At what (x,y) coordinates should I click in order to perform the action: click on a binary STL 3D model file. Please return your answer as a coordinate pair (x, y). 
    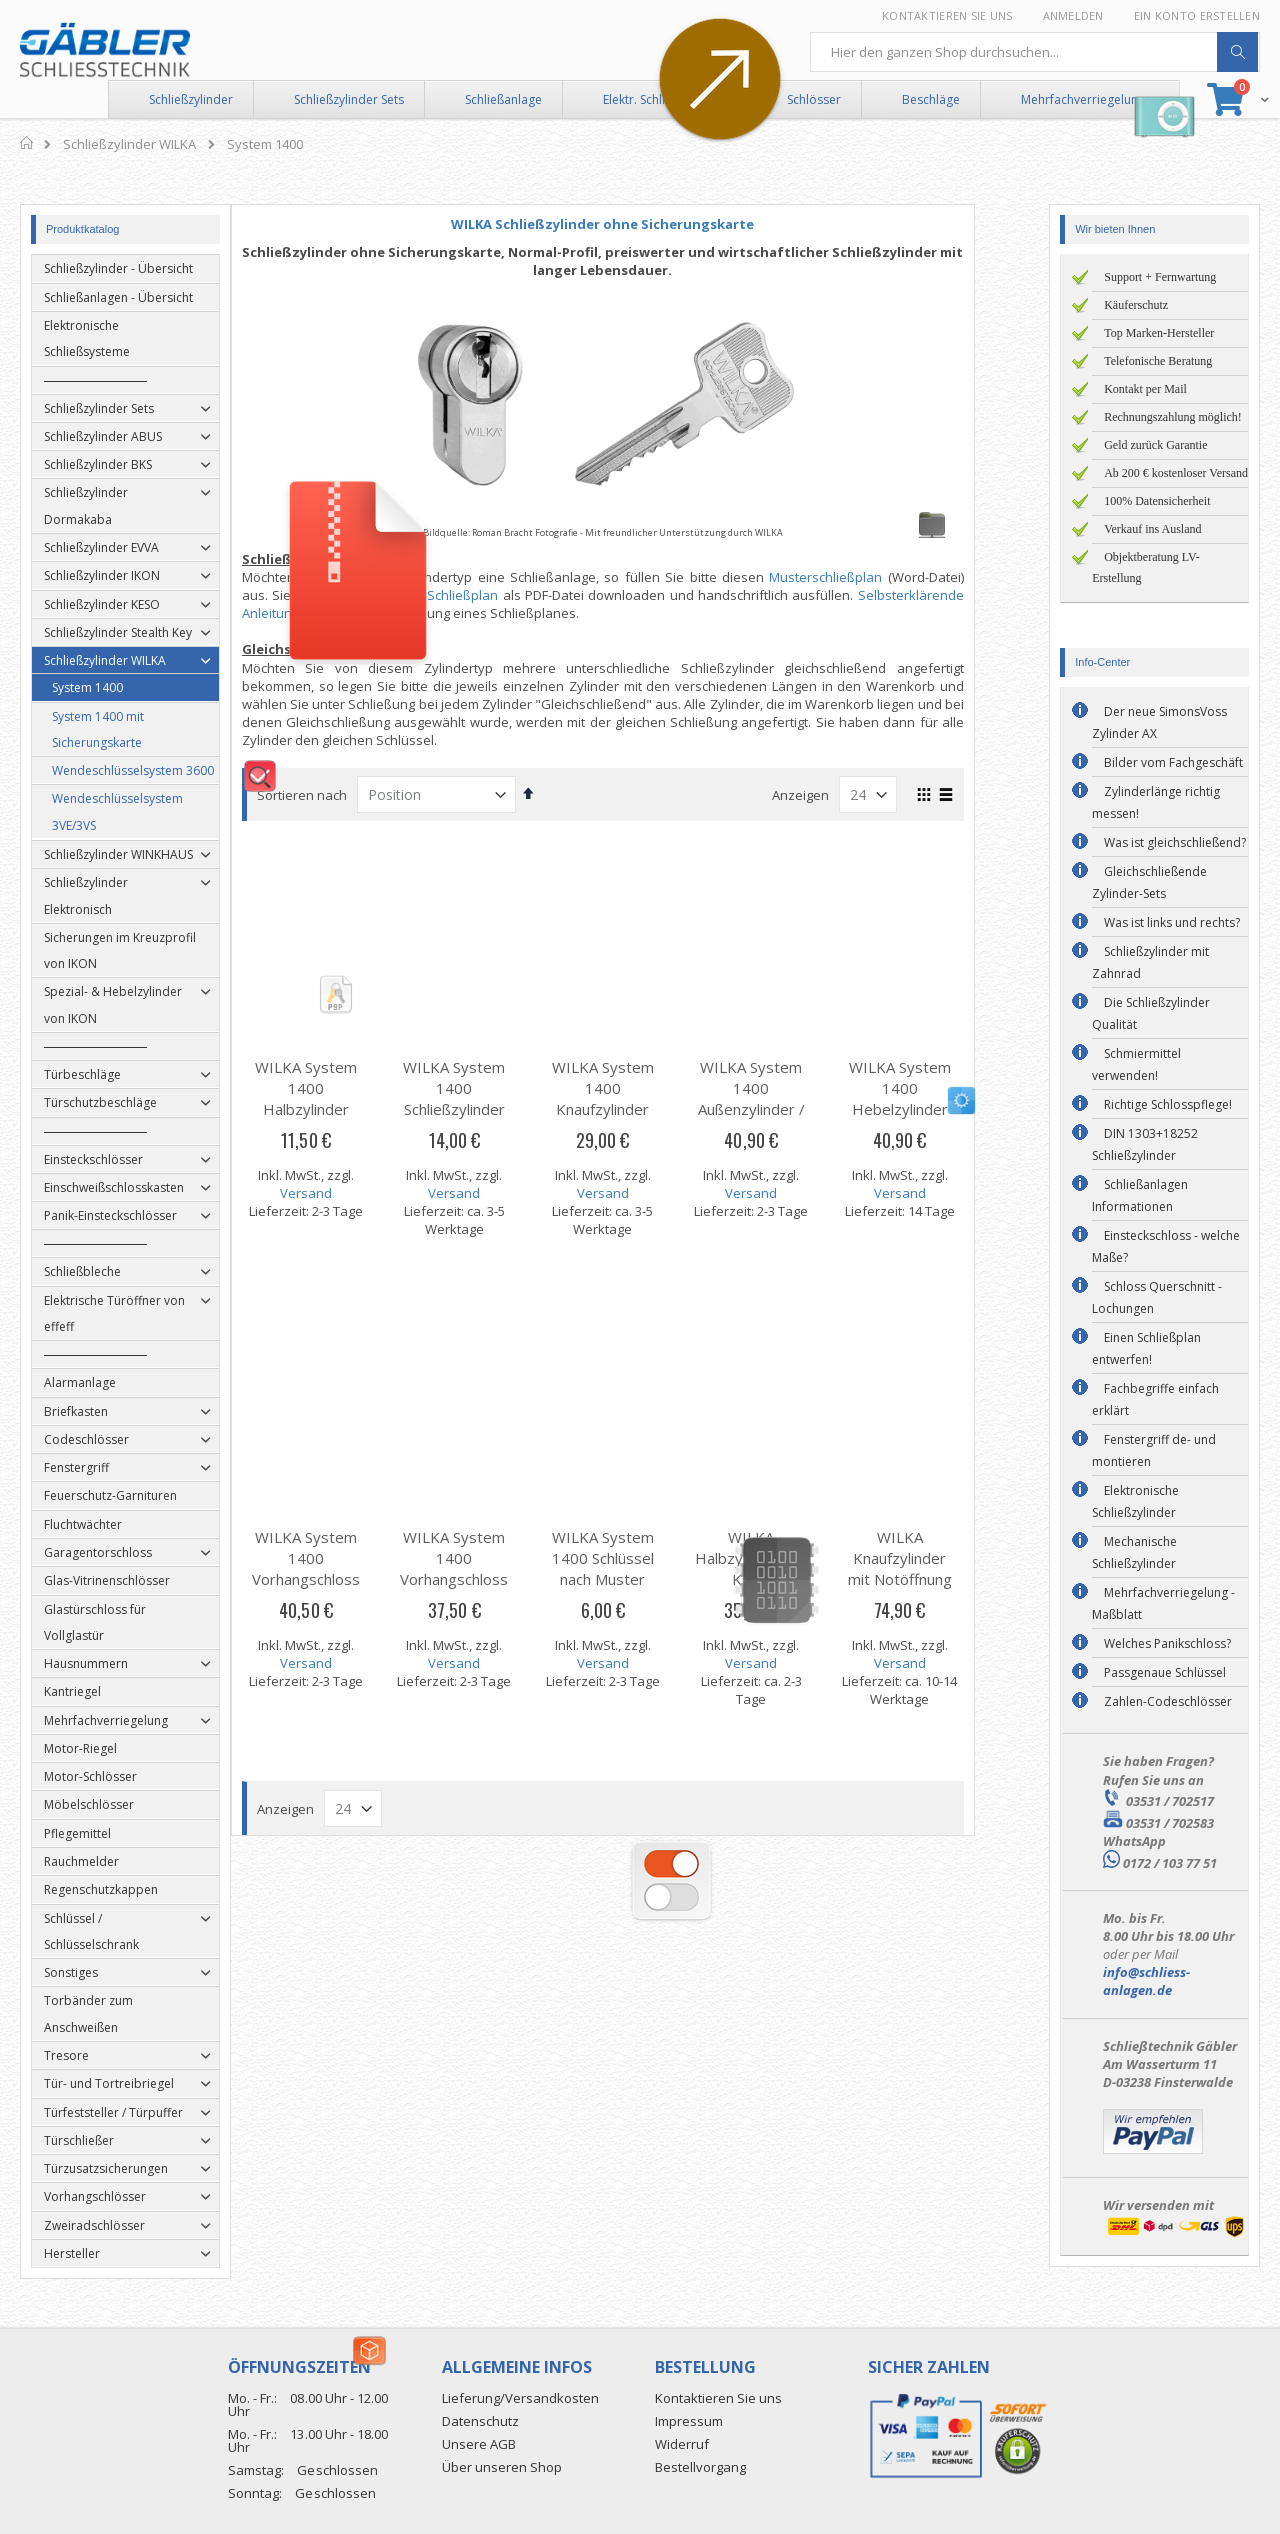
    Looking at the image, I should click on (369, 2349).